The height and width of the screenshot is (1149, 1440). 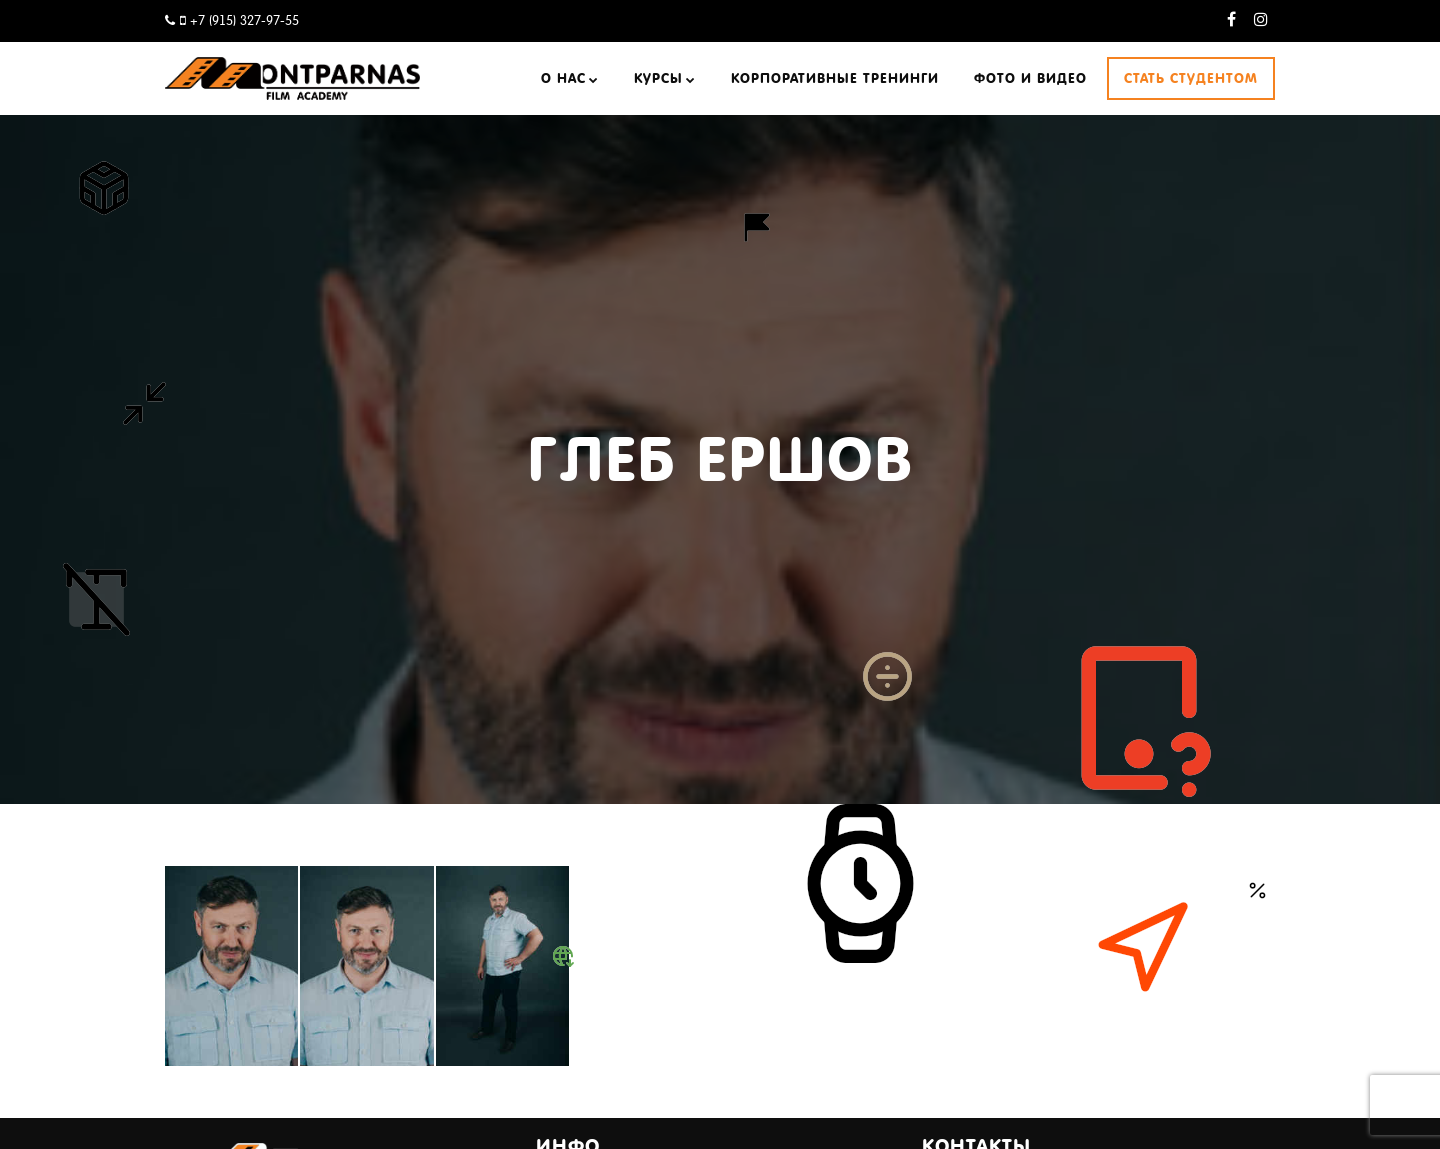 I want to click on flag or bookmark an item, so click(x=757, y=226).